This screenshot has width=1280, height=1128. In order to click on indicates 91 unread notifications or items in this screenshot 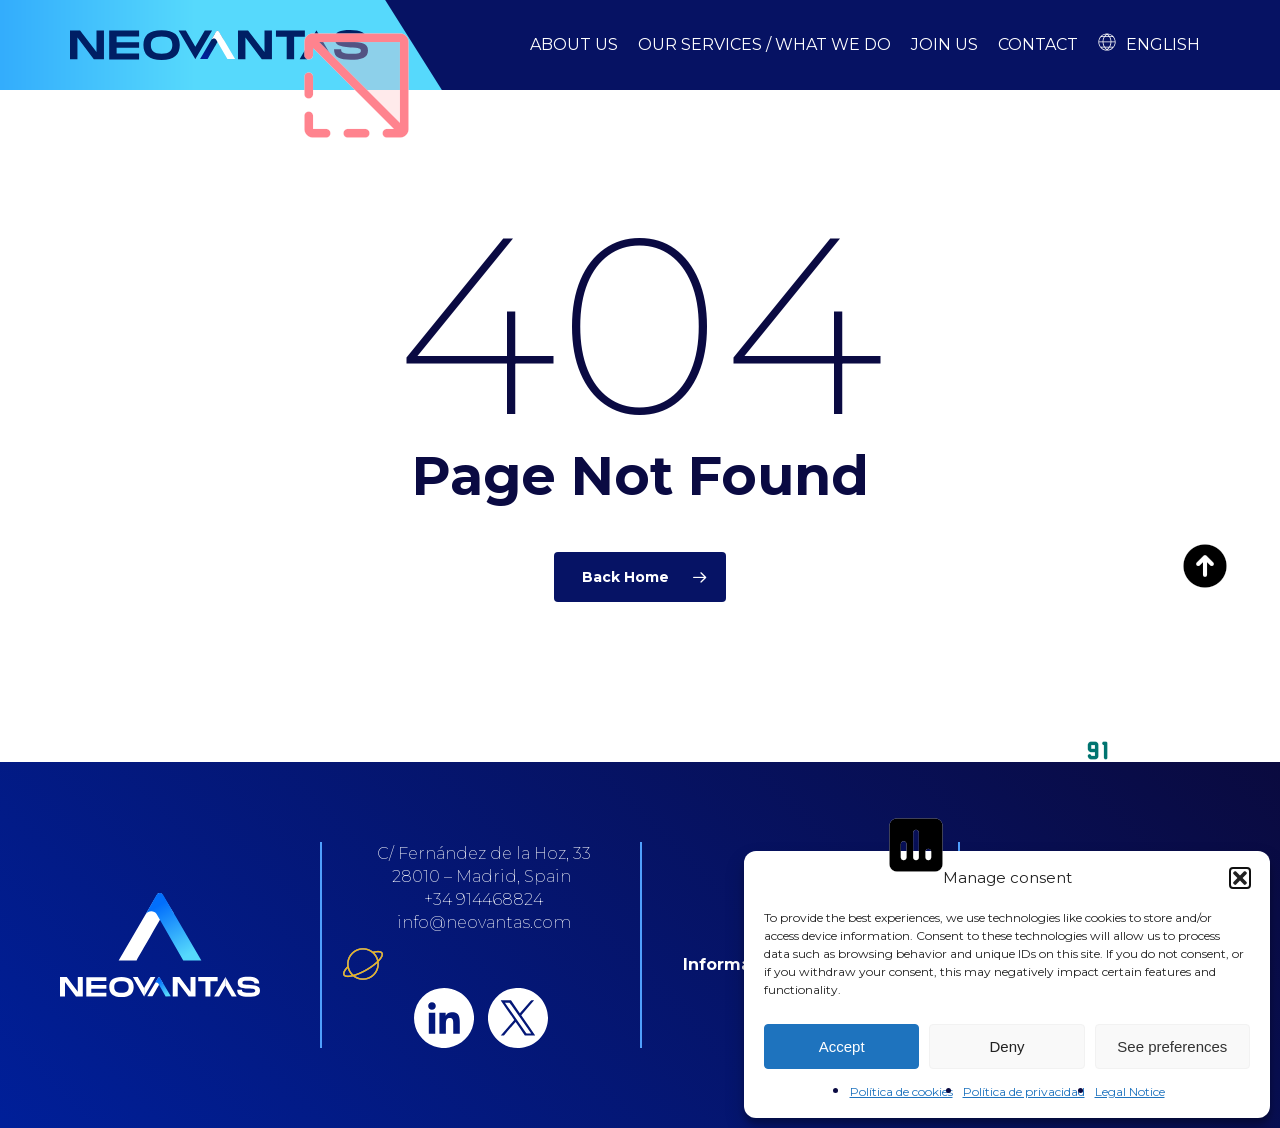, I will do `click(1098, 750)`.